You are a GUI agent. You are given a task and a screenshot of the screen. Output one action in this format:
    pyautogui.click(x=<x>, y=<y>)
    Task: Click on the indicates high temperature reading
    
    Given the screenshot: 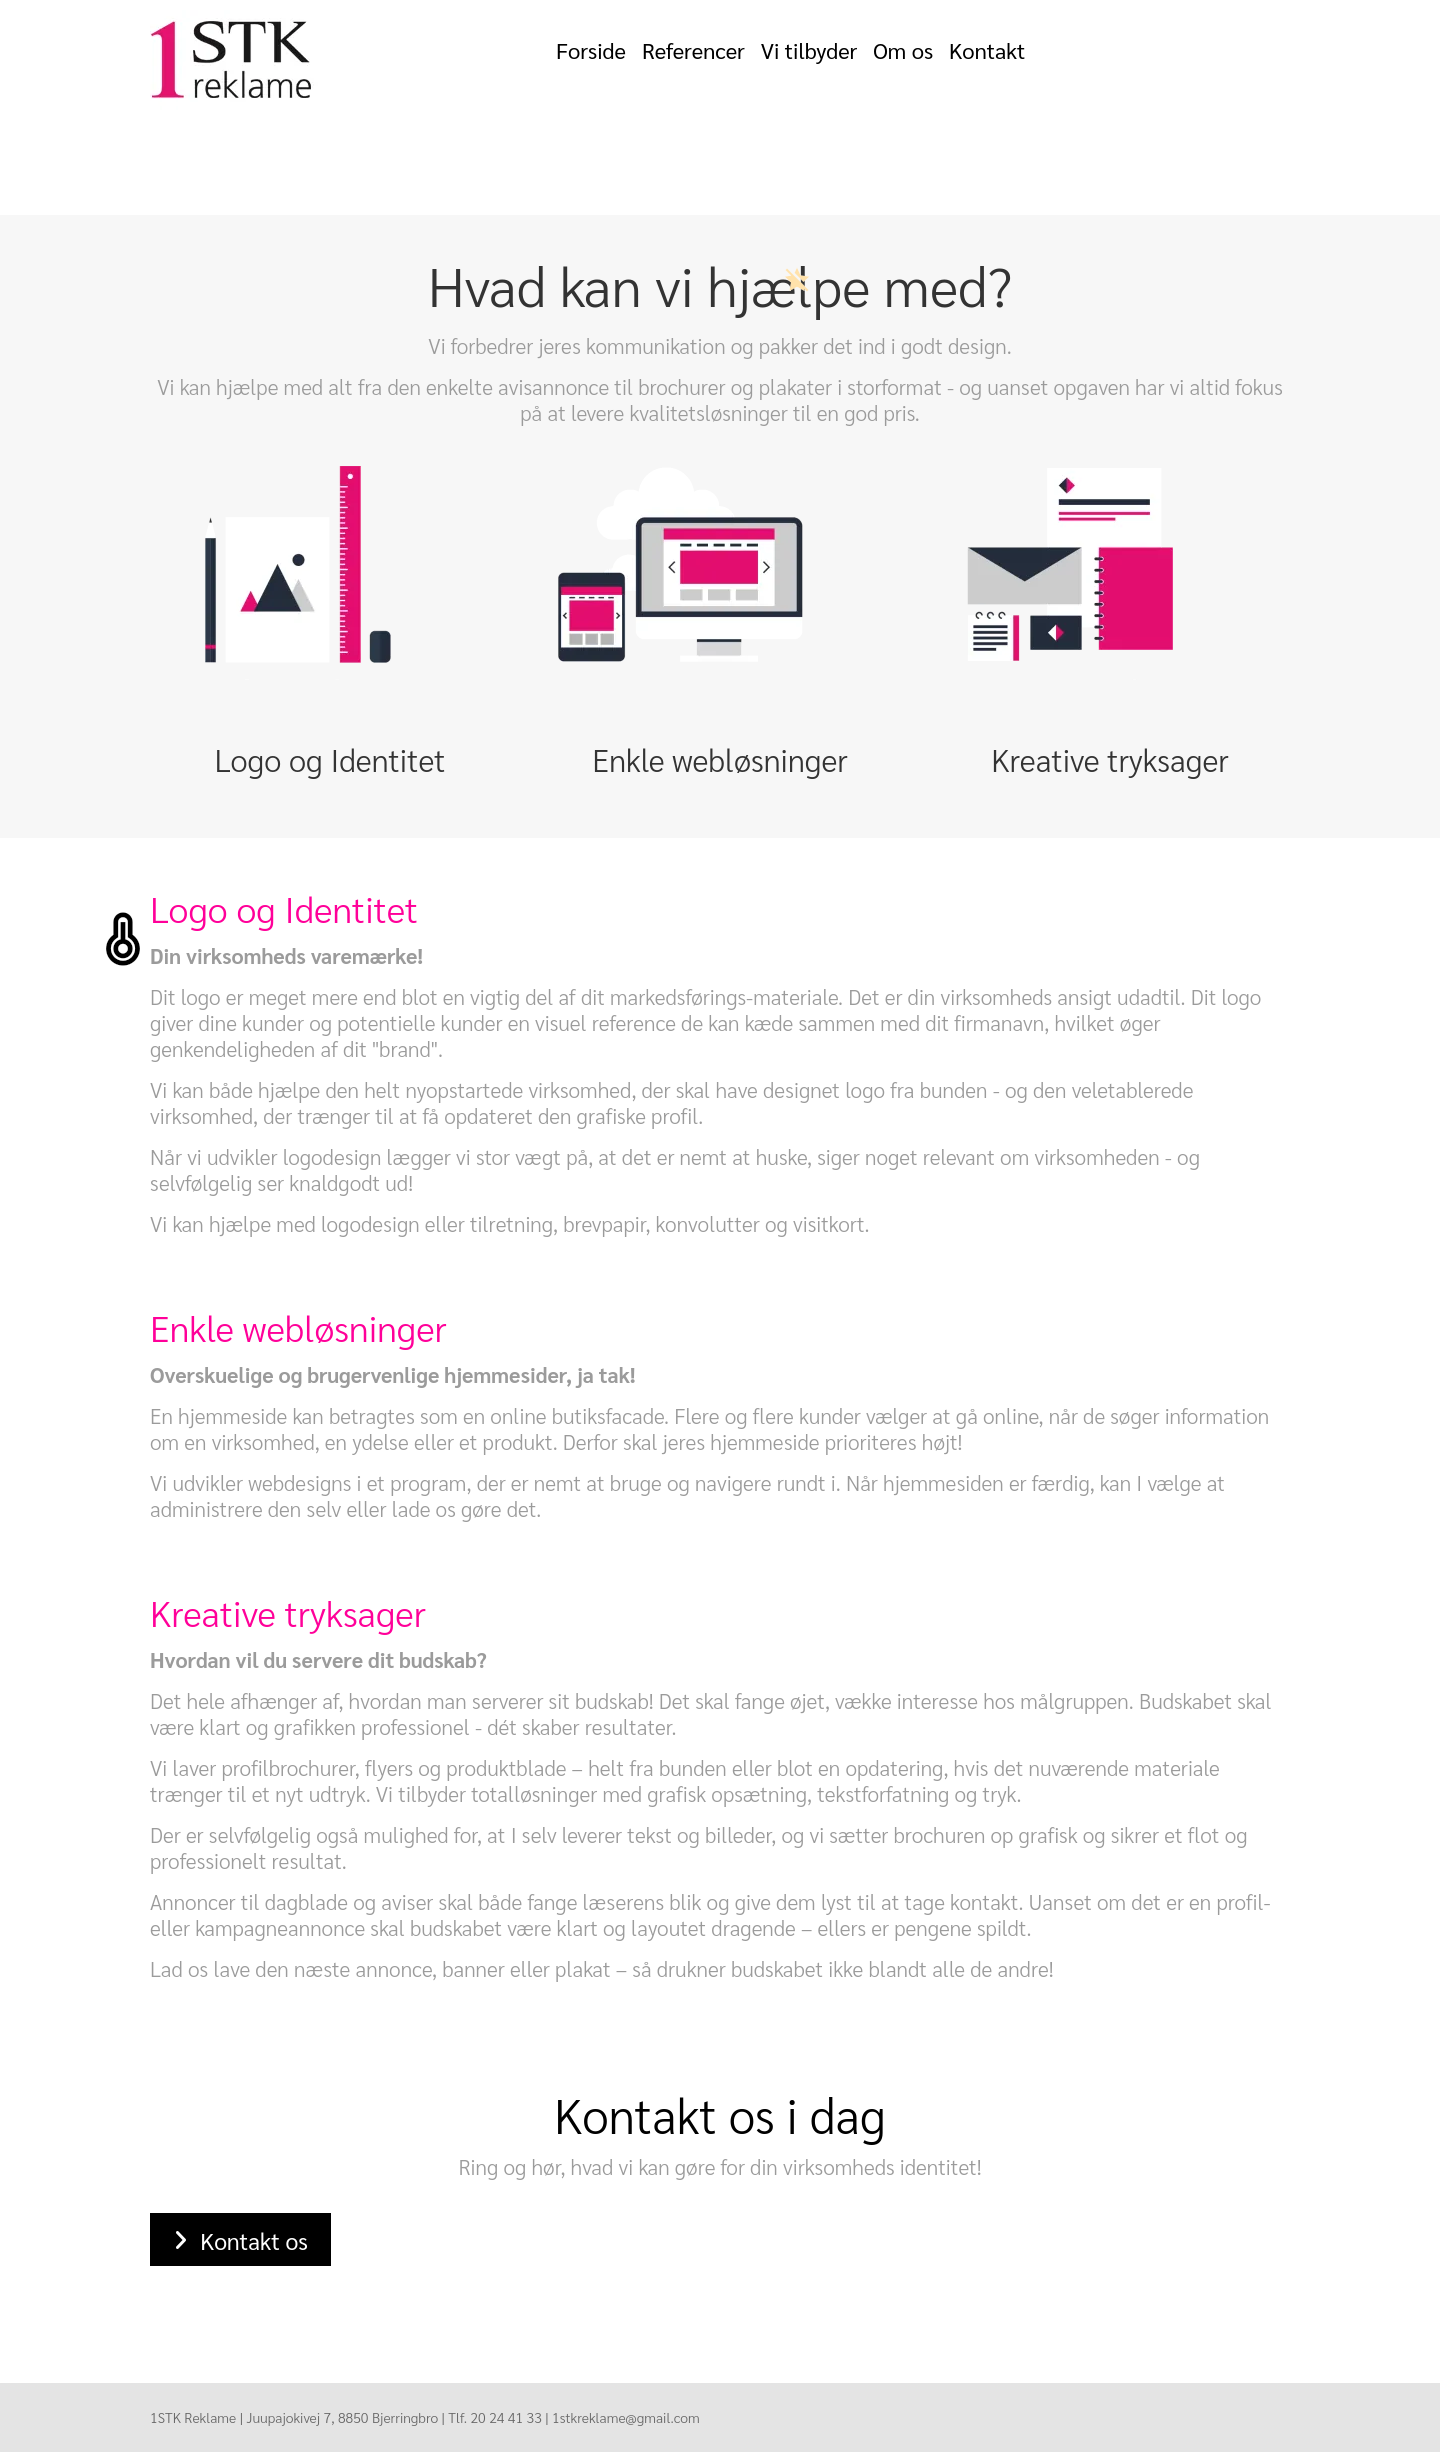 What is the action you would take?
    pyautogui.click(x=123, y=939)
    